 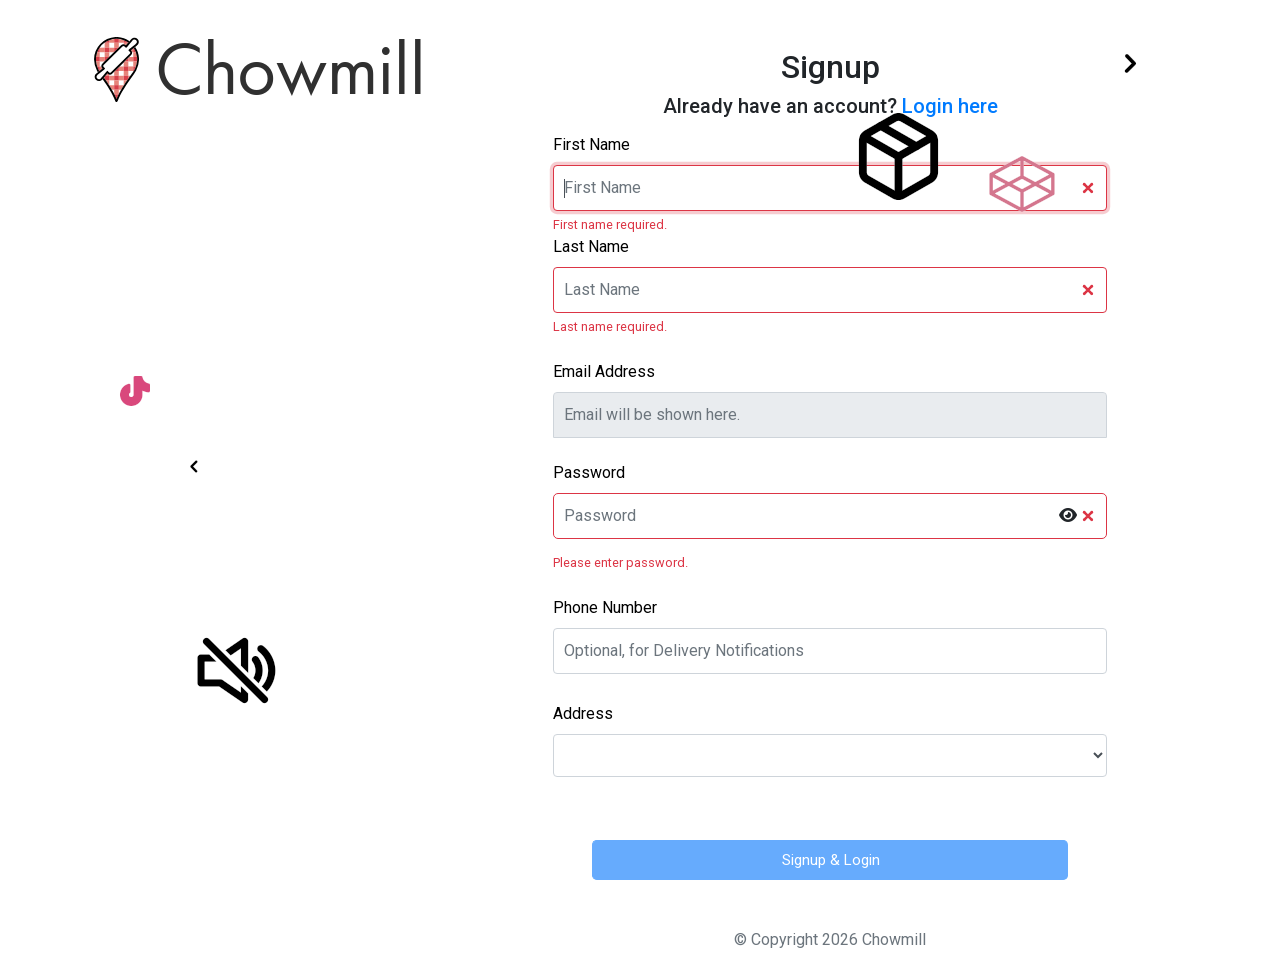 I want to click on open TikTok app, so click(x=135, y=391).